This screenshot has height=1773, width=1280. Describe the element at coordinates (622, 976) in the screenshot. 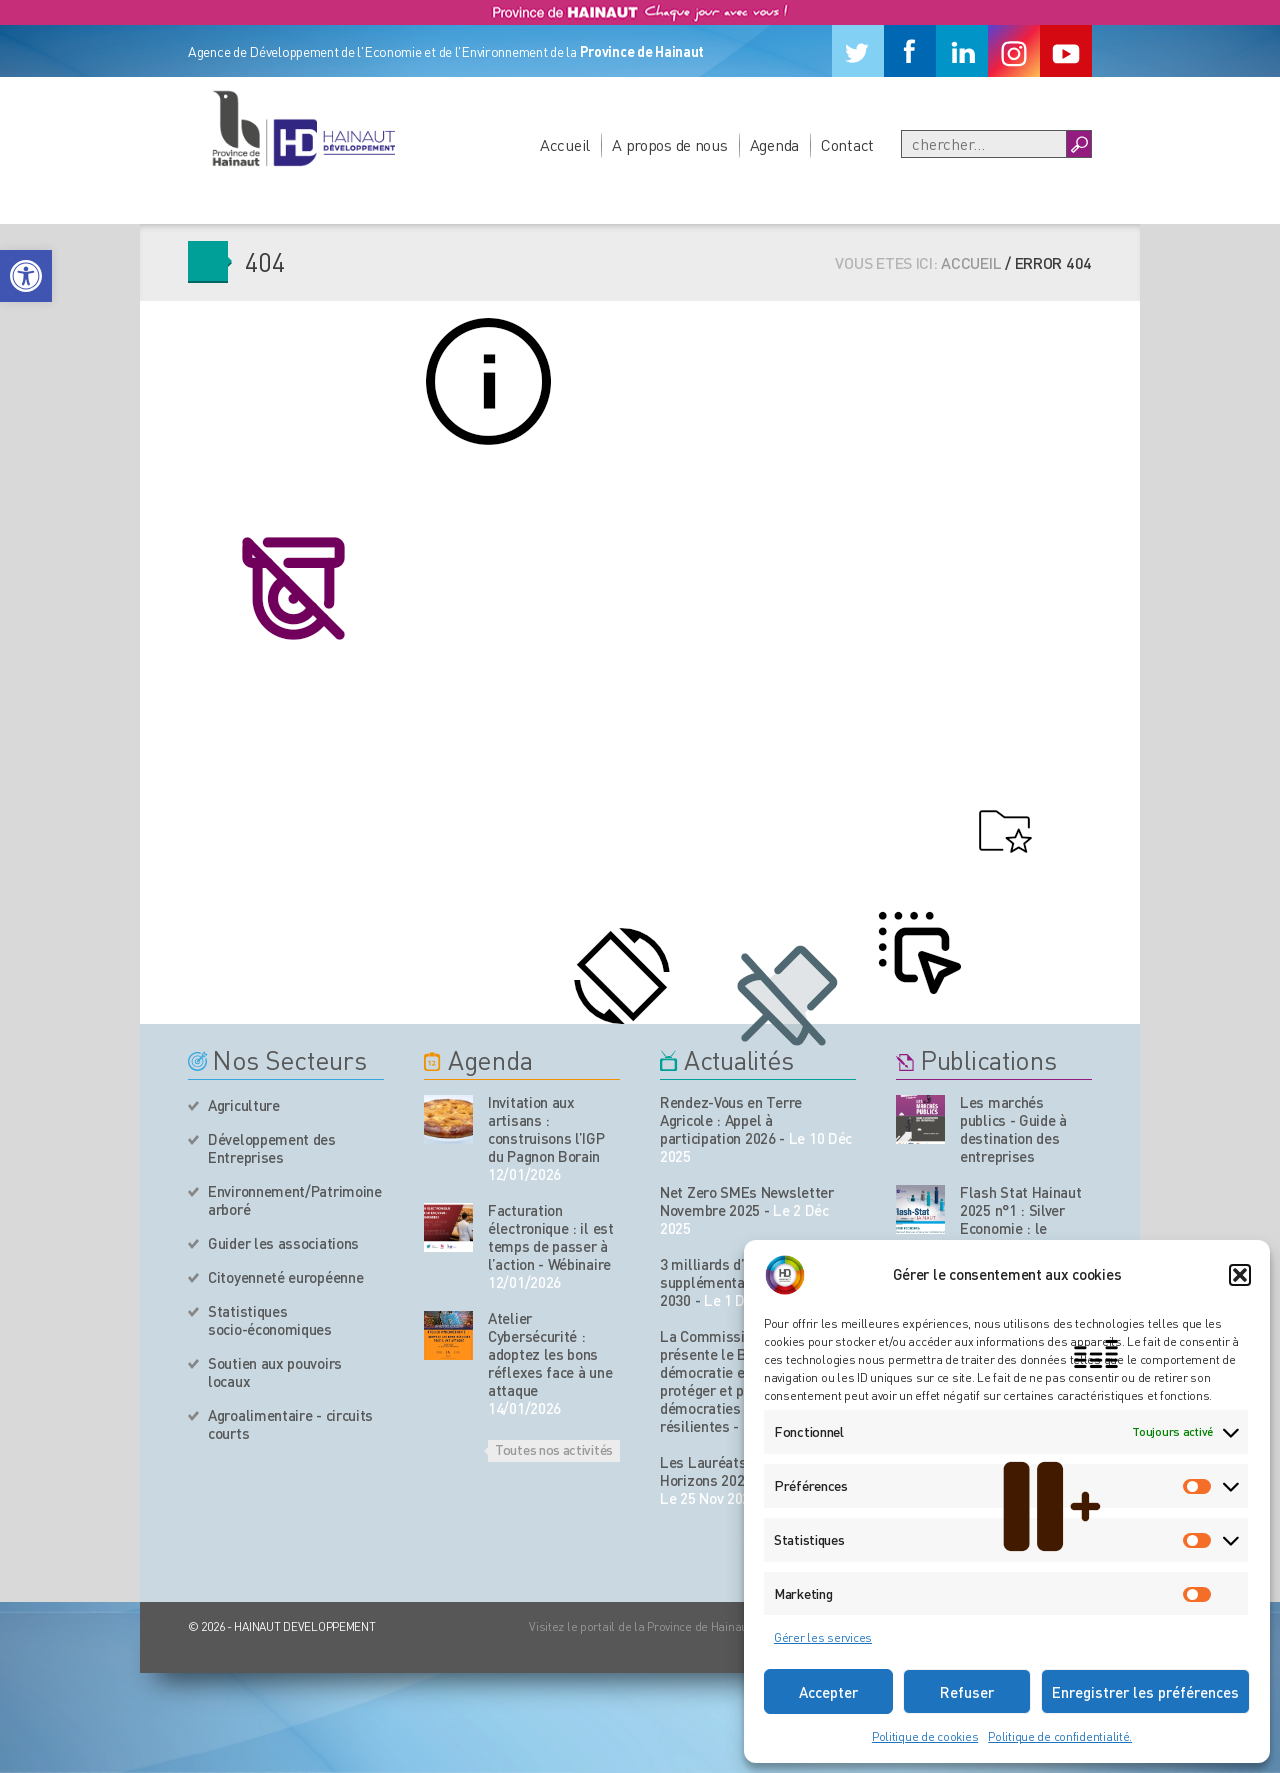

I see `rotate screen orientation` at that location.